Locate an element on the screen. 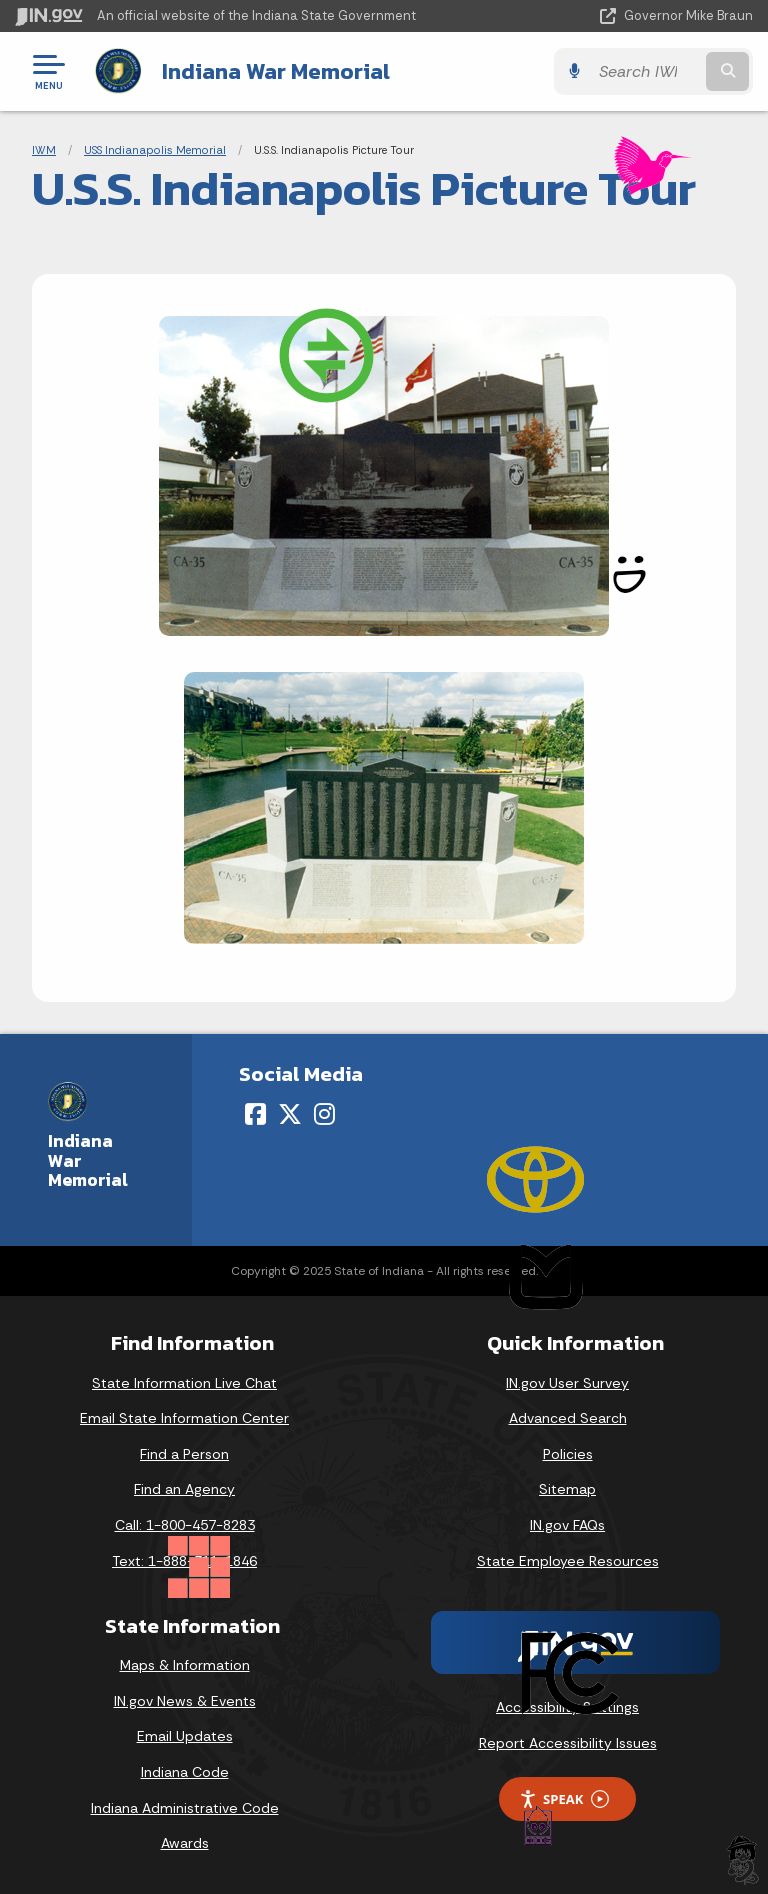  Toyota brand logo is located at coordinates (535, 1179).